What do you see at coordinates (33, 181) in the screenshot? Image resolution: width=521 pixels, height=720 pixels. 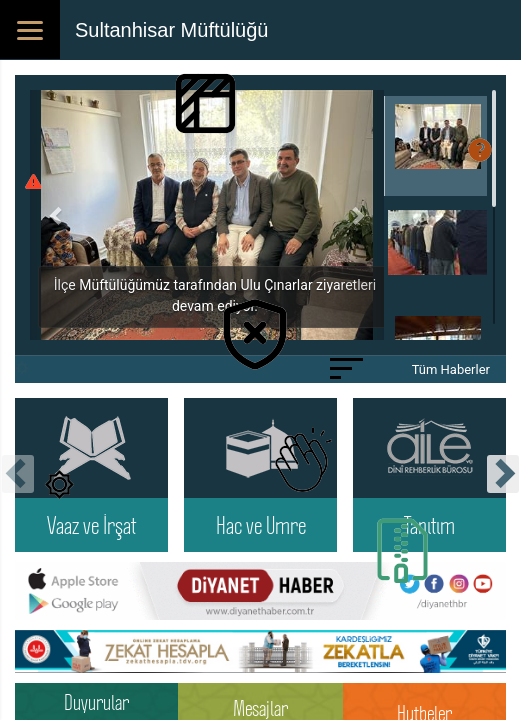 I see `indicates a warning or alert that requires attention` at bounding box center [33, 181].